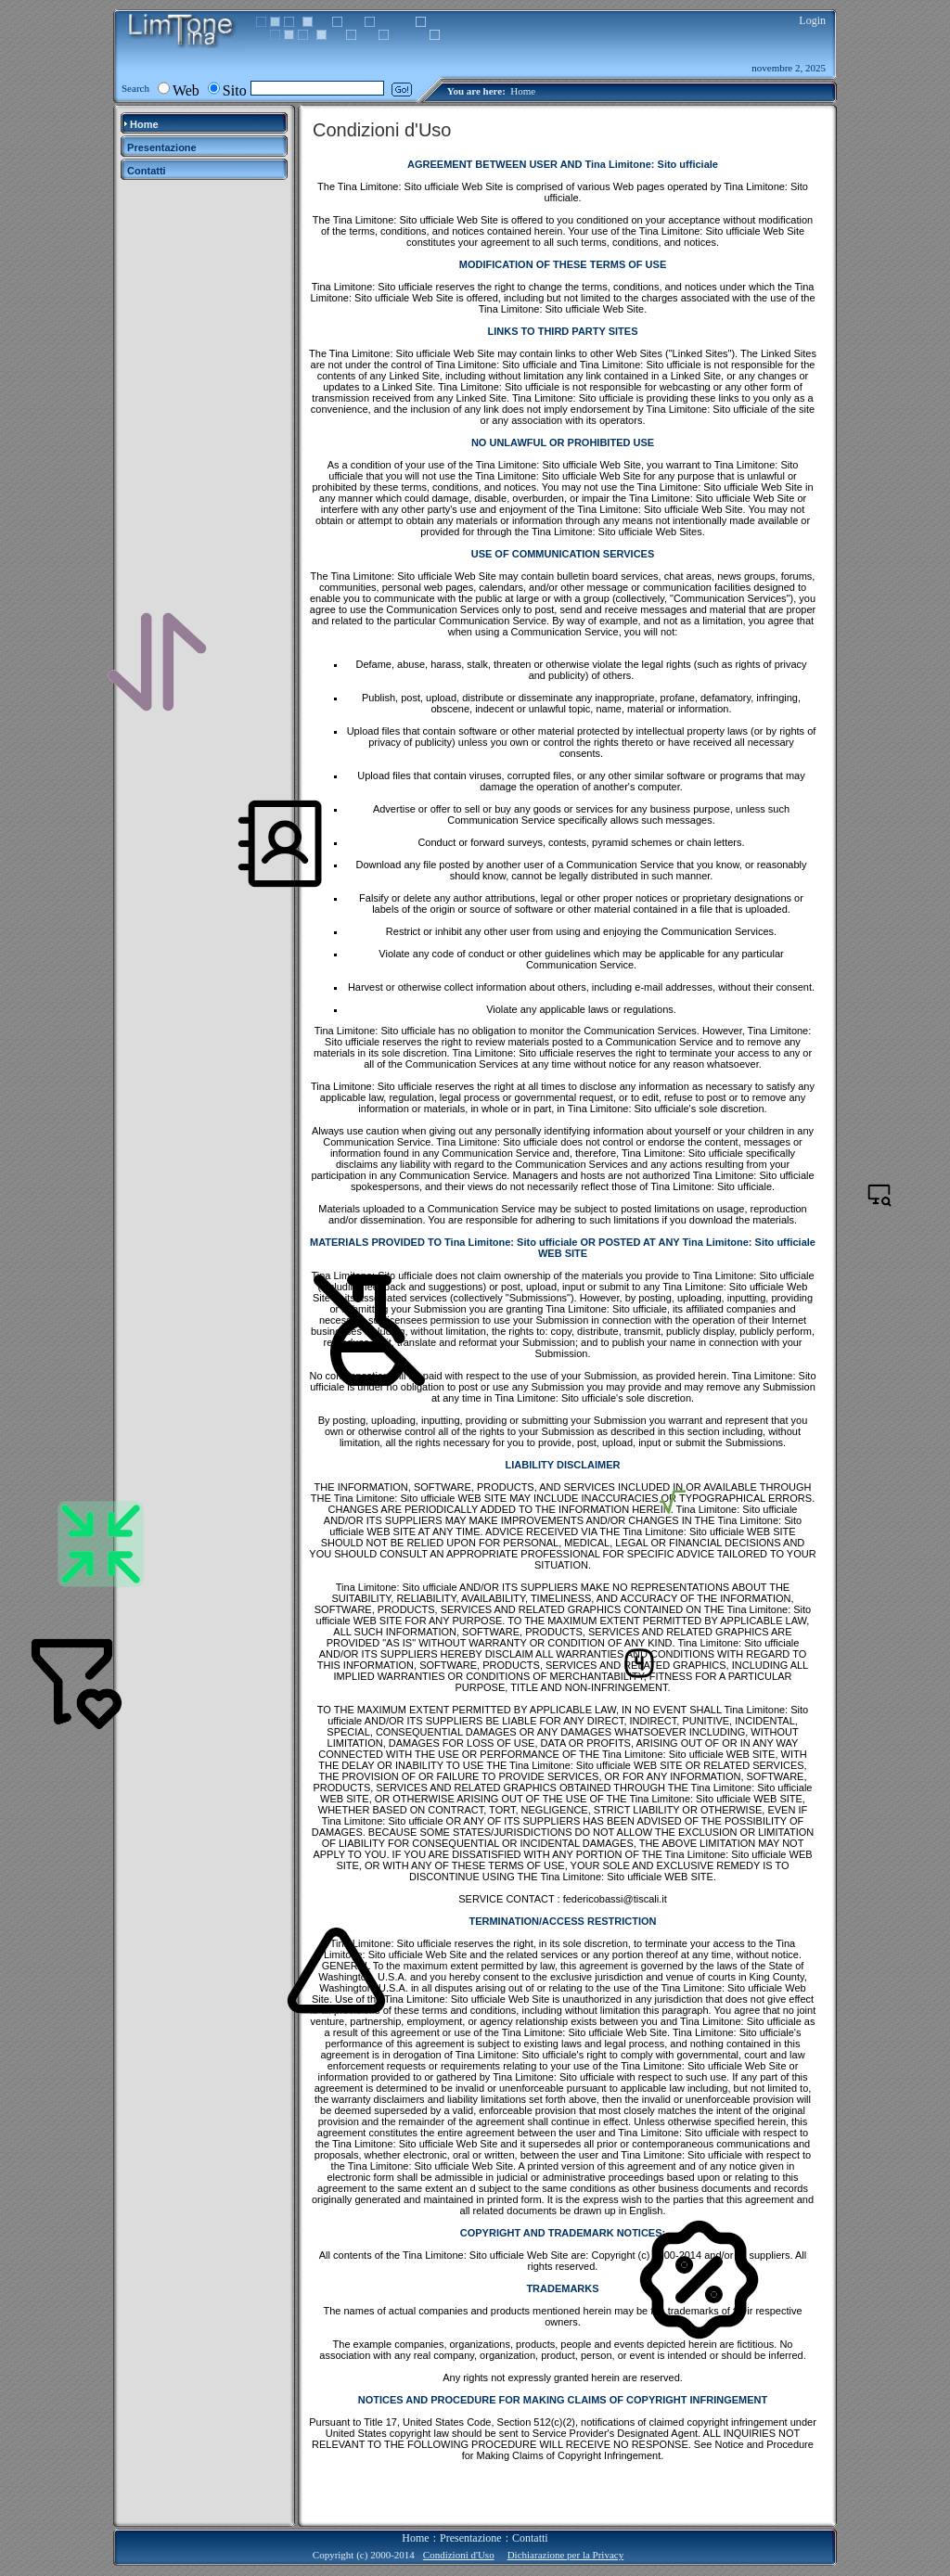  I want to click on indicates step 4 in a multi-step process, so click(639, 1663).